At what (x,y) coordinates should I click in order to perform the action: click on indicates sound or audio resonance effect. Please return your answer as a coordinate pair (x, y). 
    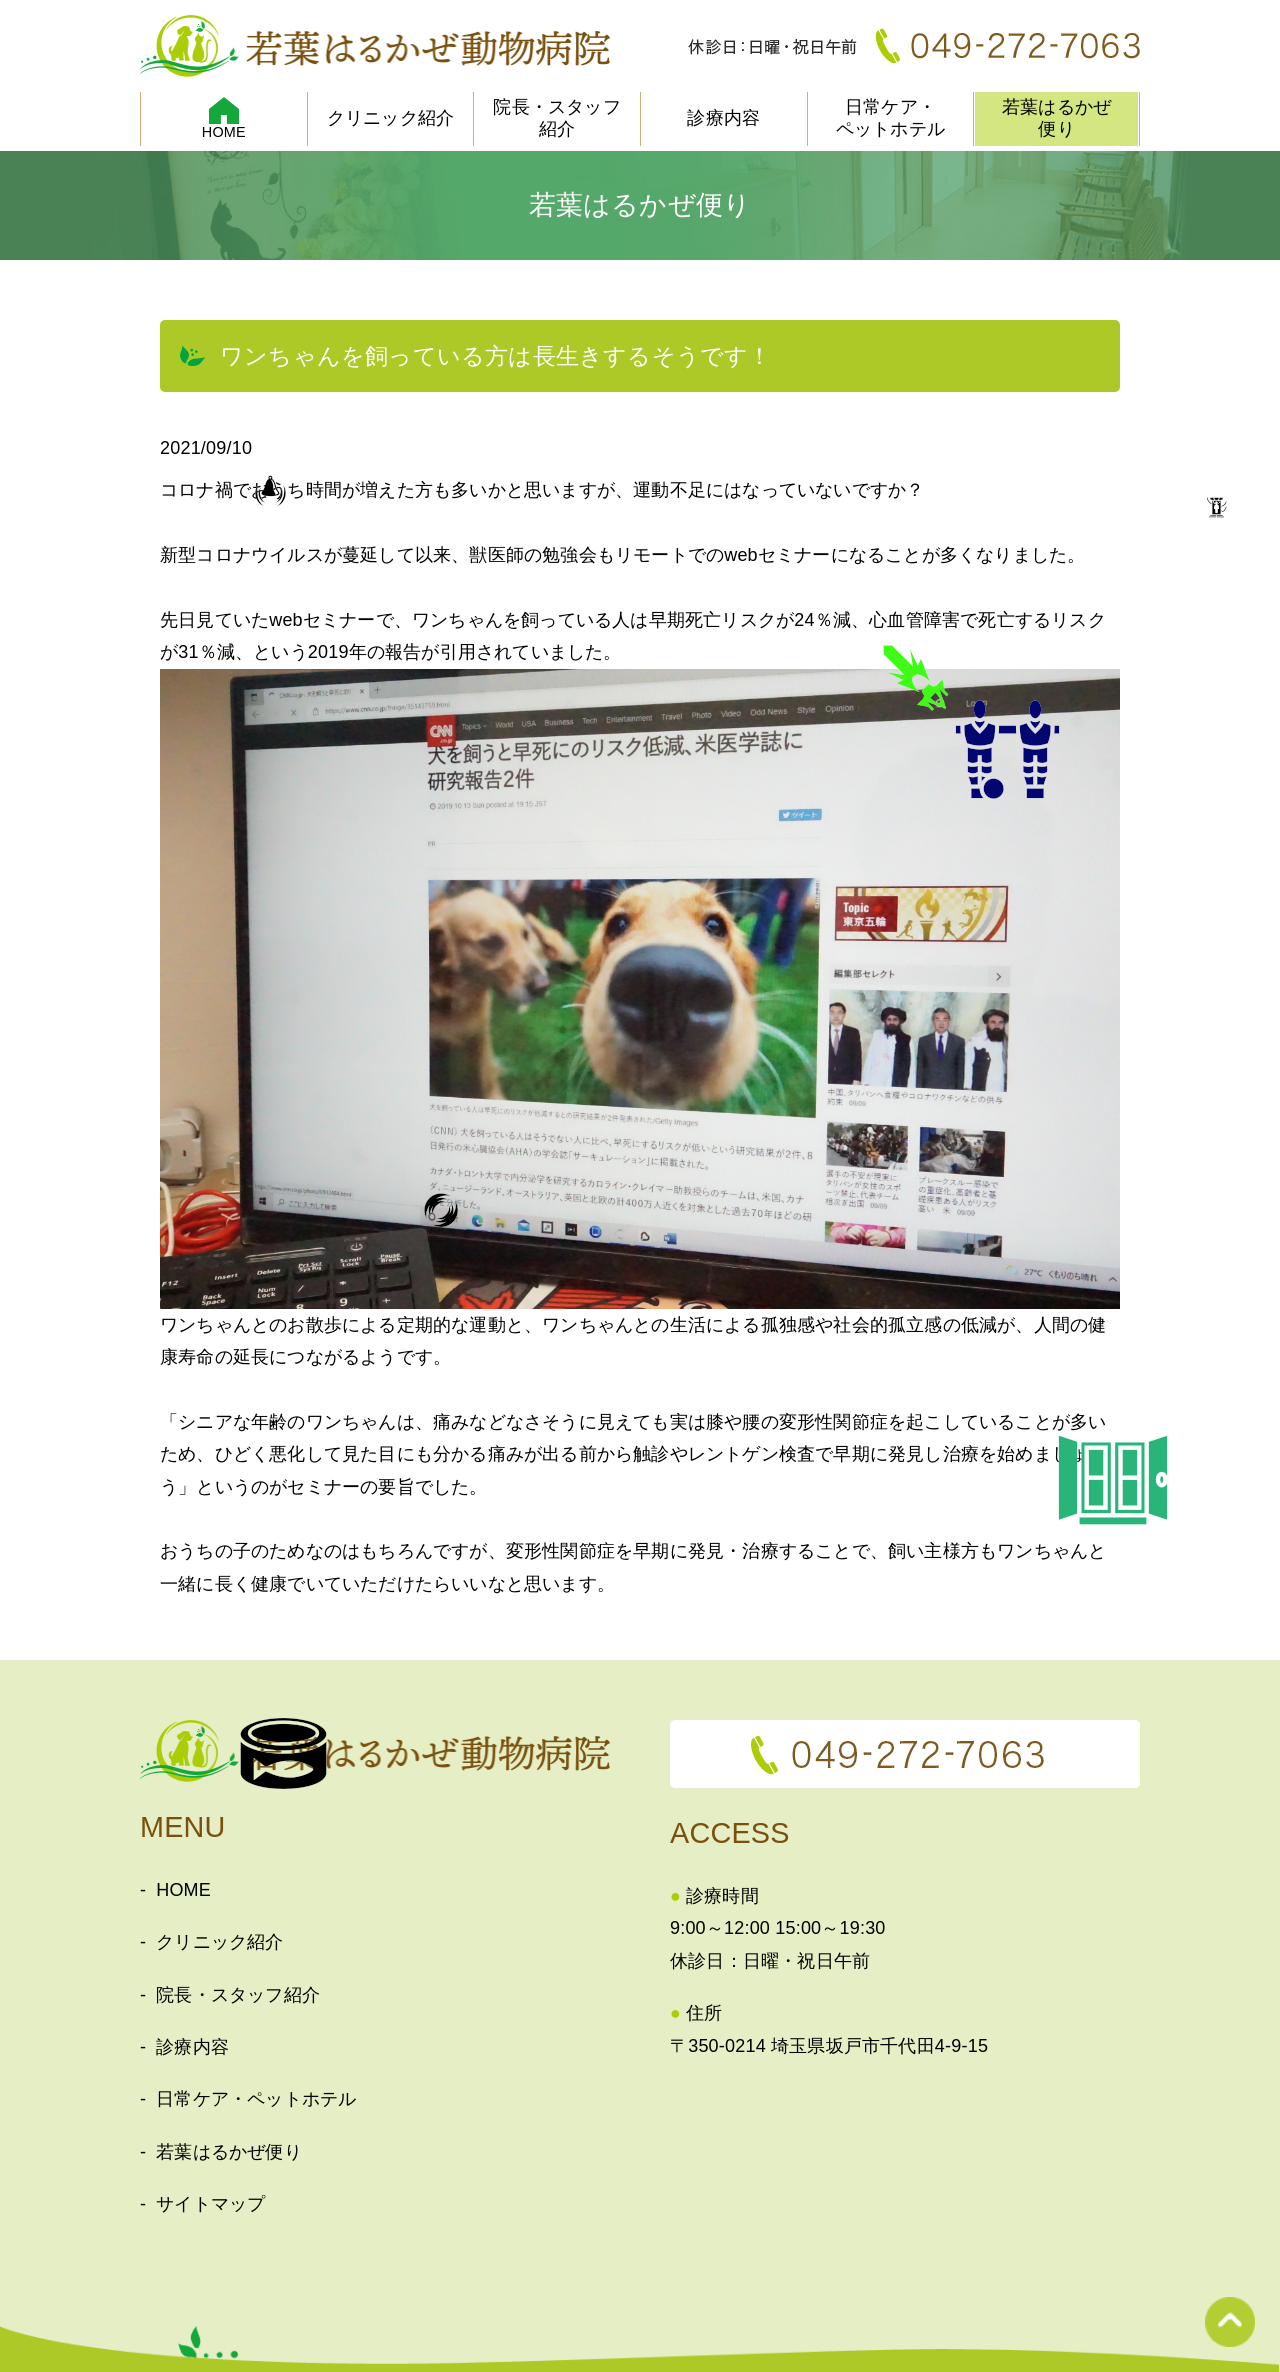
    Looking at the image, I should click on (441, 1210).